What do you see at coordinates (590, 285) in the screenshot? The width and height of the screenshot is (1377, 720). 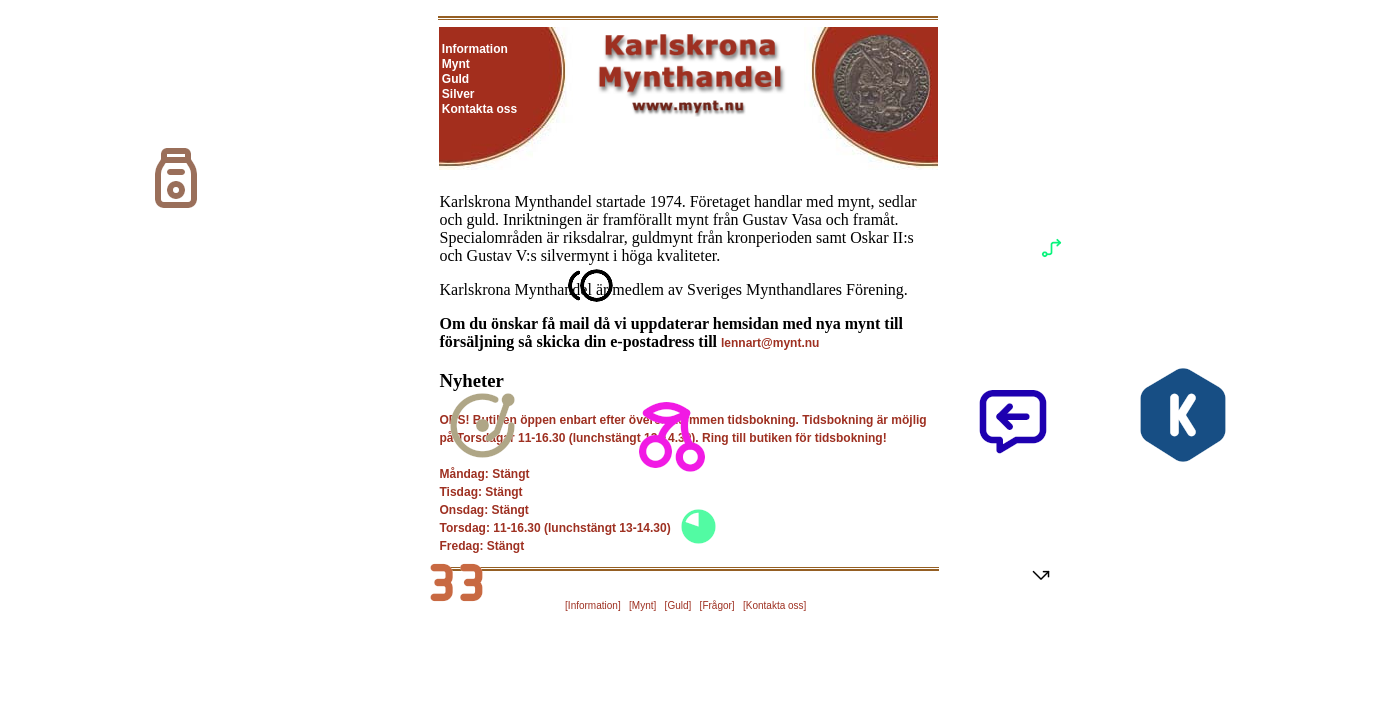 I see `view toll or payment information` at bounding box center [590, 285].